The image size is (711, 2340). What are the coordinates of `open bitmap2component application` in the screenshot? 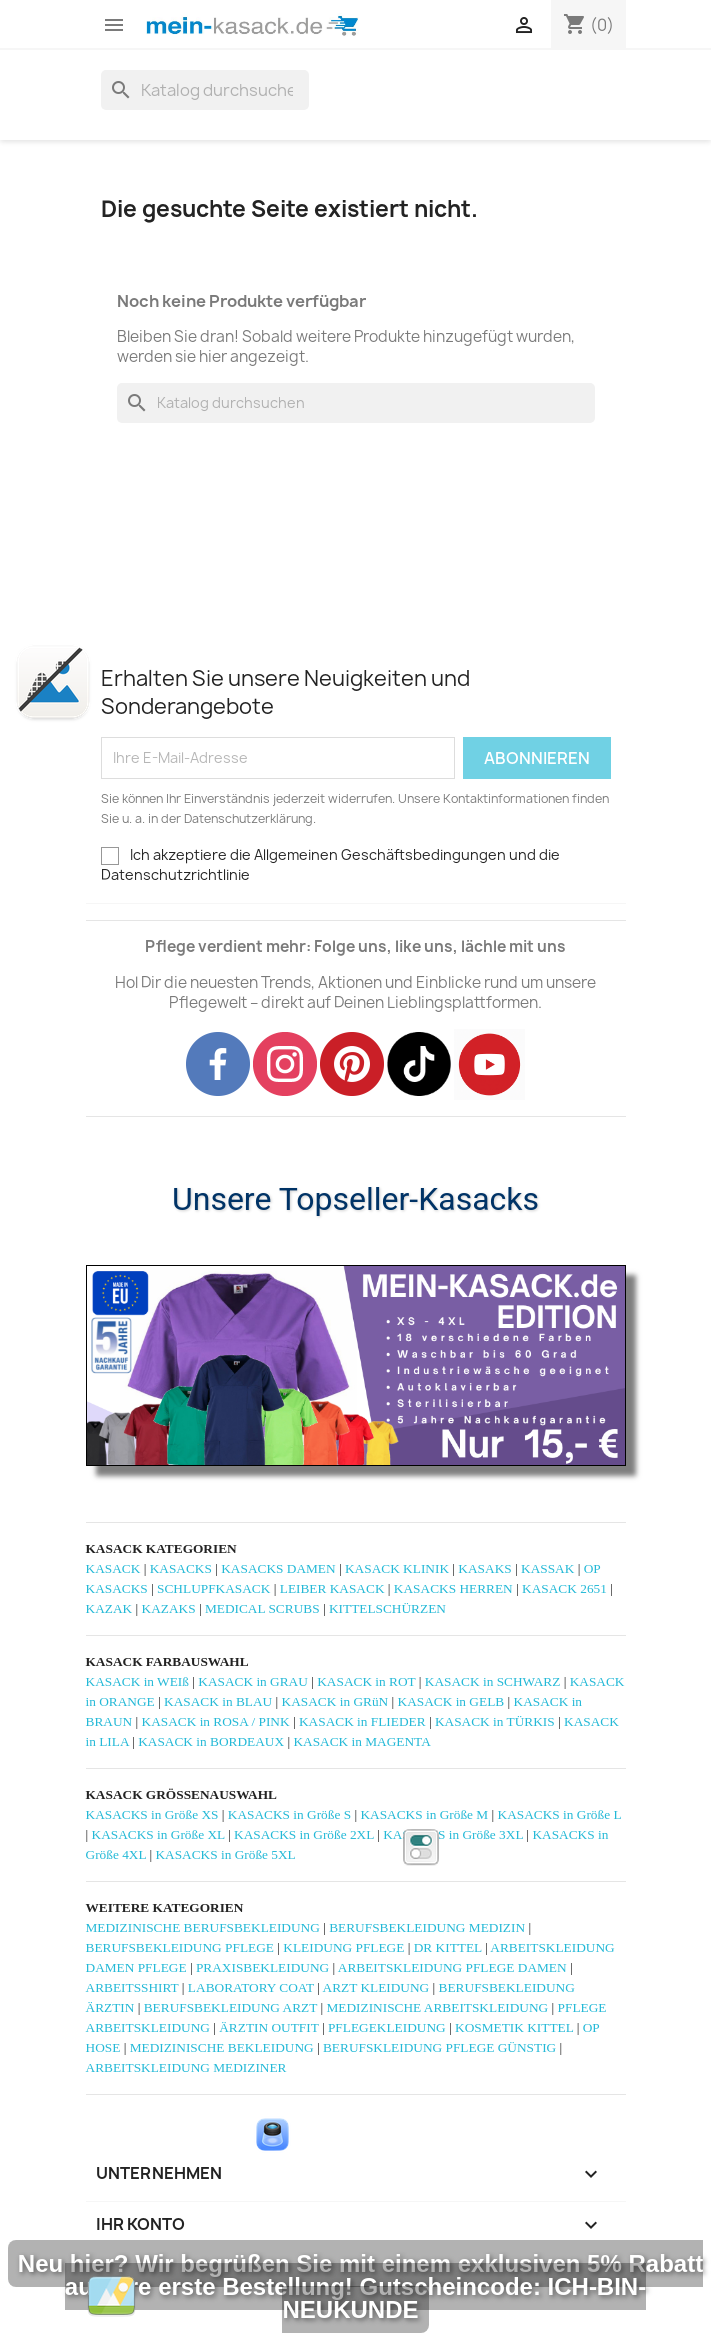 It's located at (53, 682).